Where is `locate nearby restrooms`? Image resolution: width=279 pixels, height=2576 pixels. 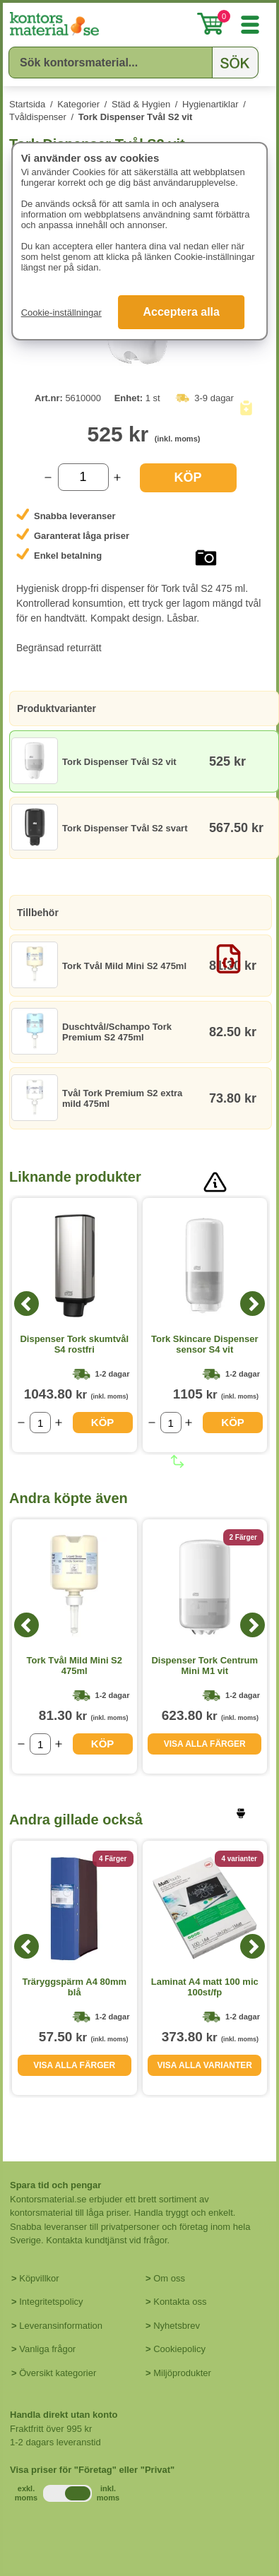 locate nearby restrooms is located at coordinates (241, 1813).